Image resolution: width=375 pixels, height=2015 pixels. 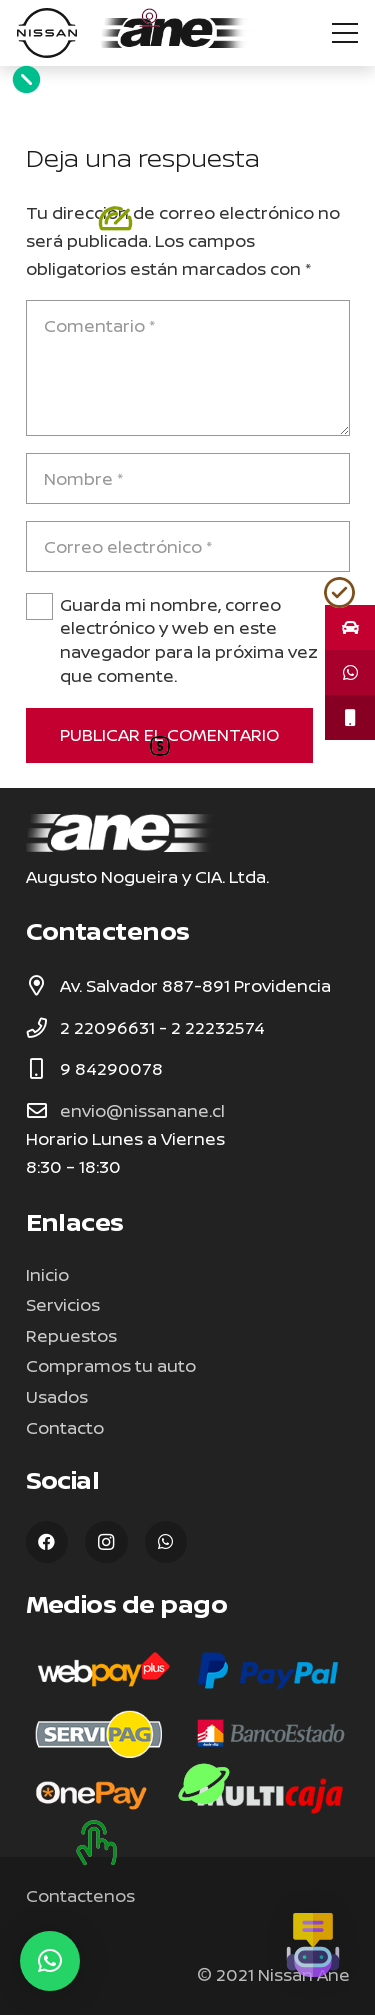 What do you see at coordinates (115, 219) in the screenshot?
I see `view performance or speed metrics` at bounding box center [115, 219].